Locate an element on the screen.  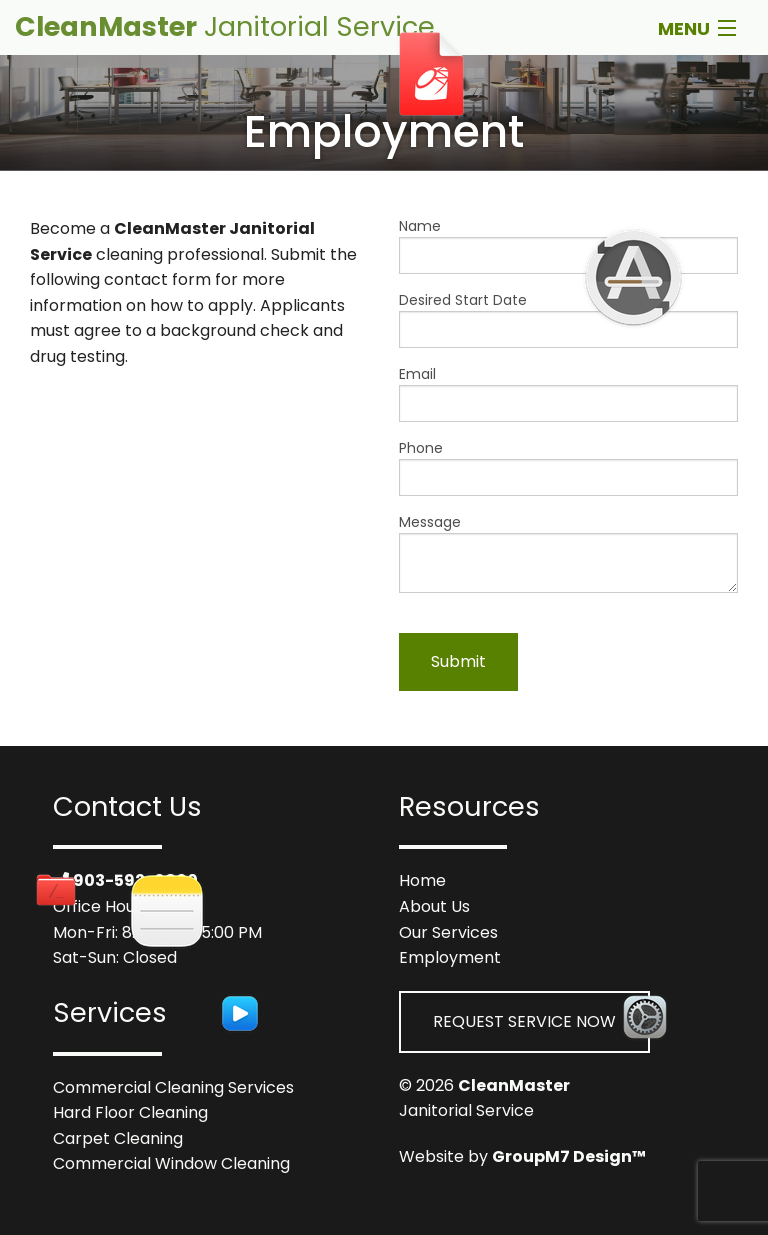
access the root directory folder is located at coordinates (56, 890).